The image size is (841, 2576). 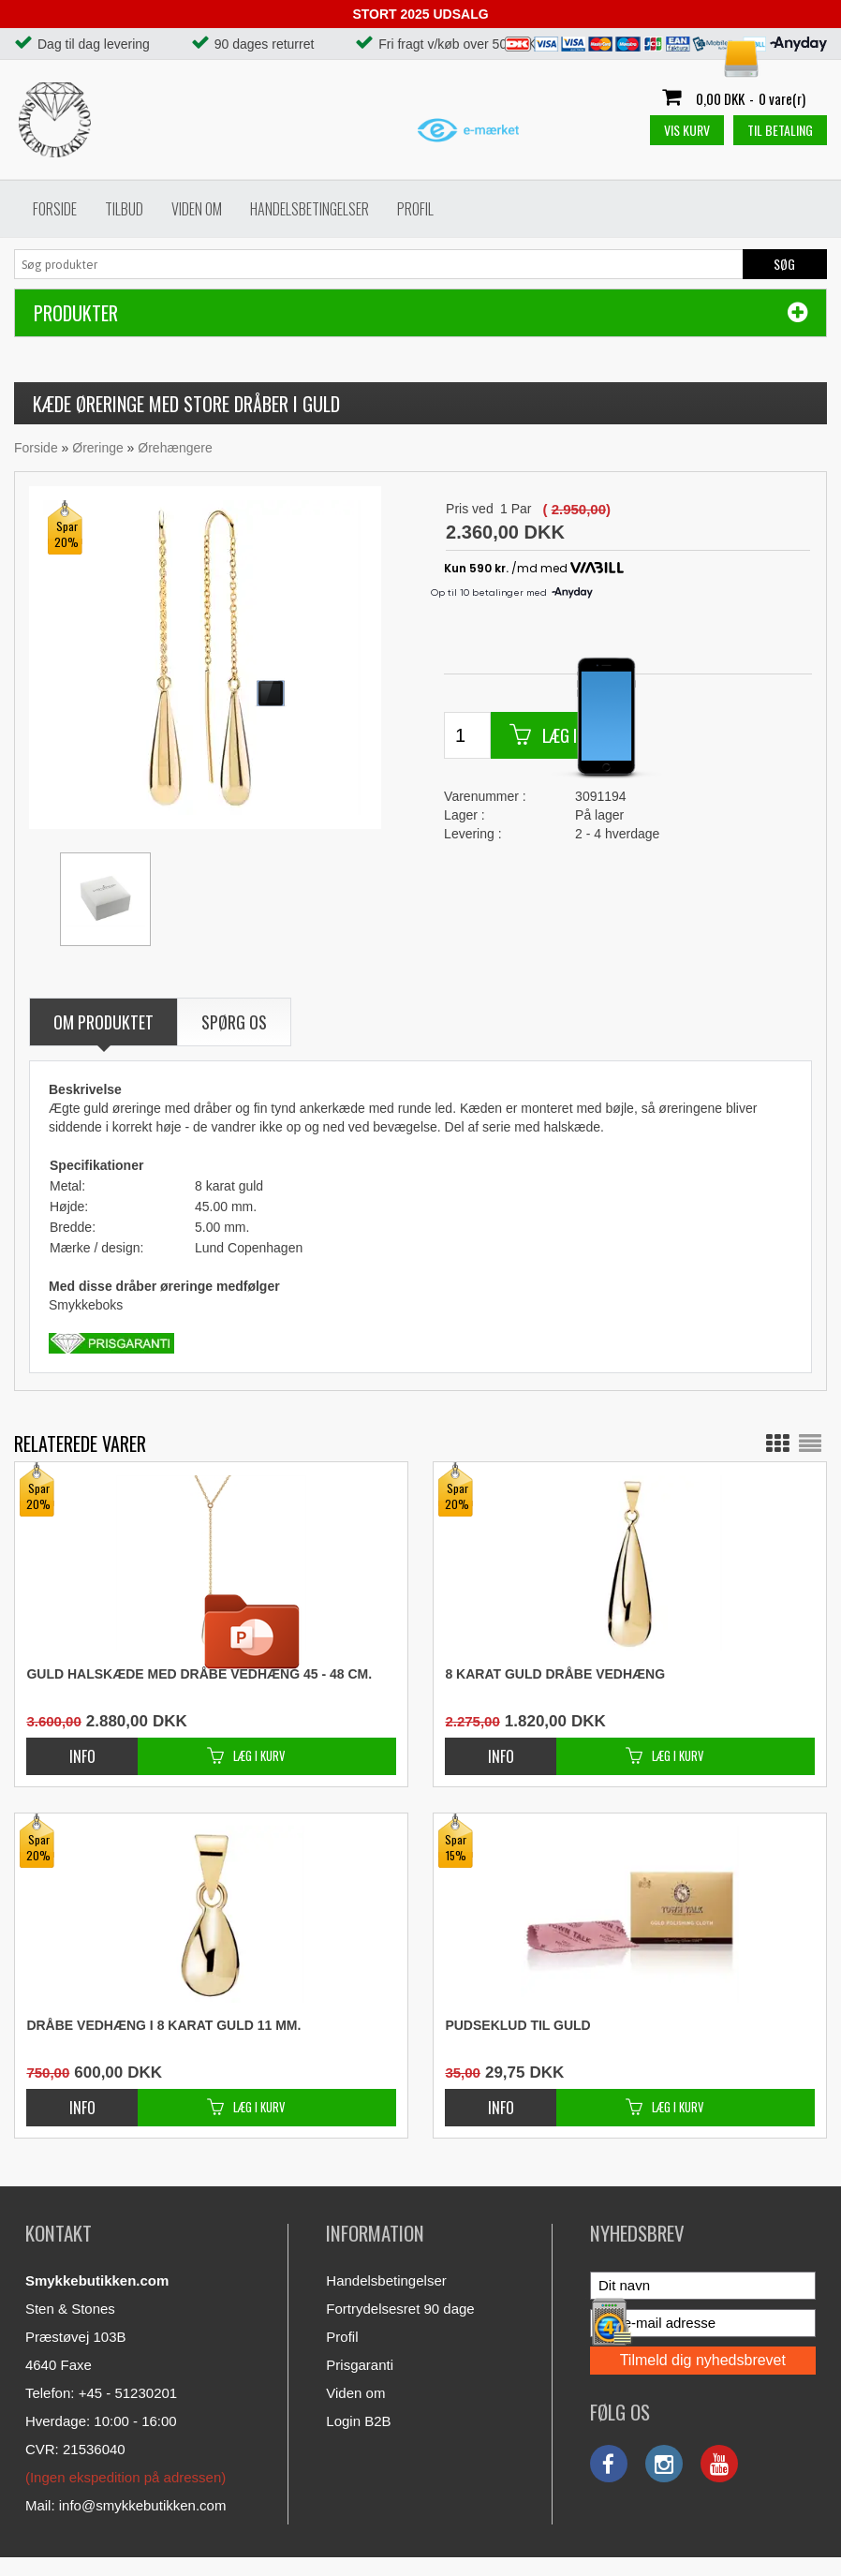 I want to click on access external storage drives, so click(x=741, y=59).